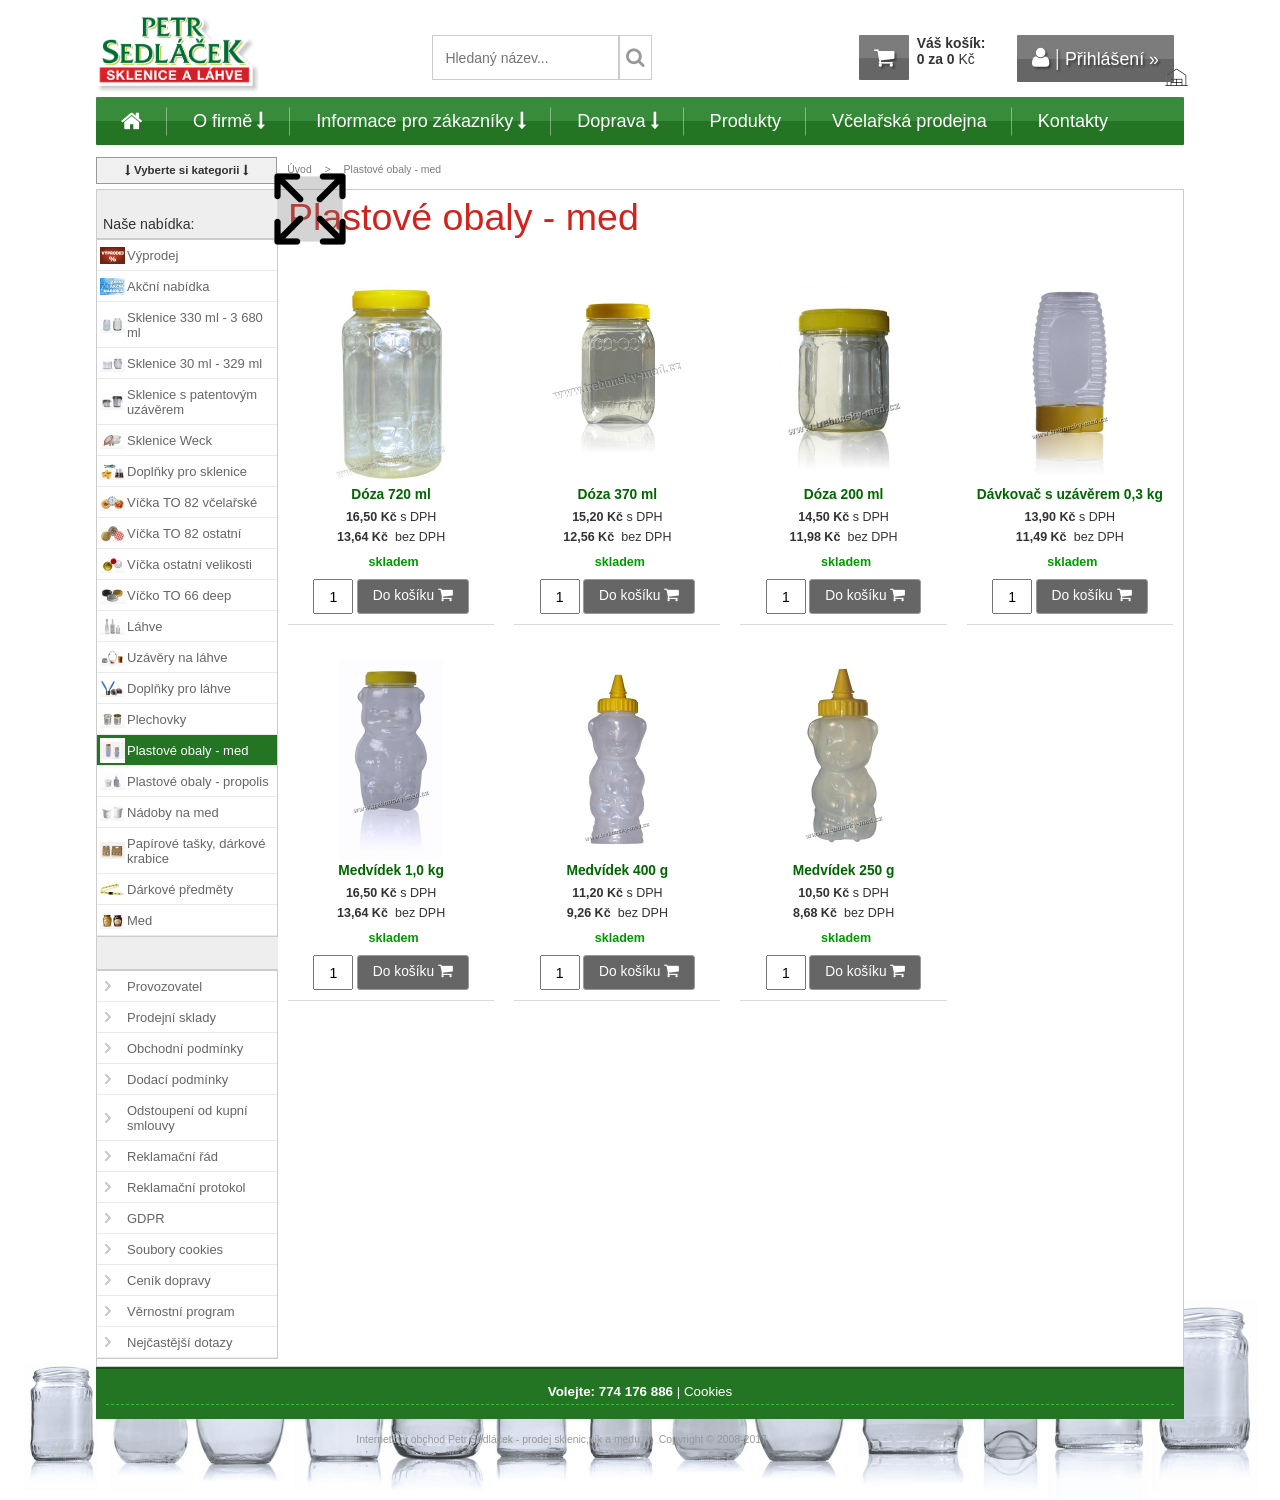 This screenshot has width=1280, height=1500. What do you see at coordinates (1176, 78) in the screenshot?
I see `access garage or parking controls` at bounding box center [1176, 78].